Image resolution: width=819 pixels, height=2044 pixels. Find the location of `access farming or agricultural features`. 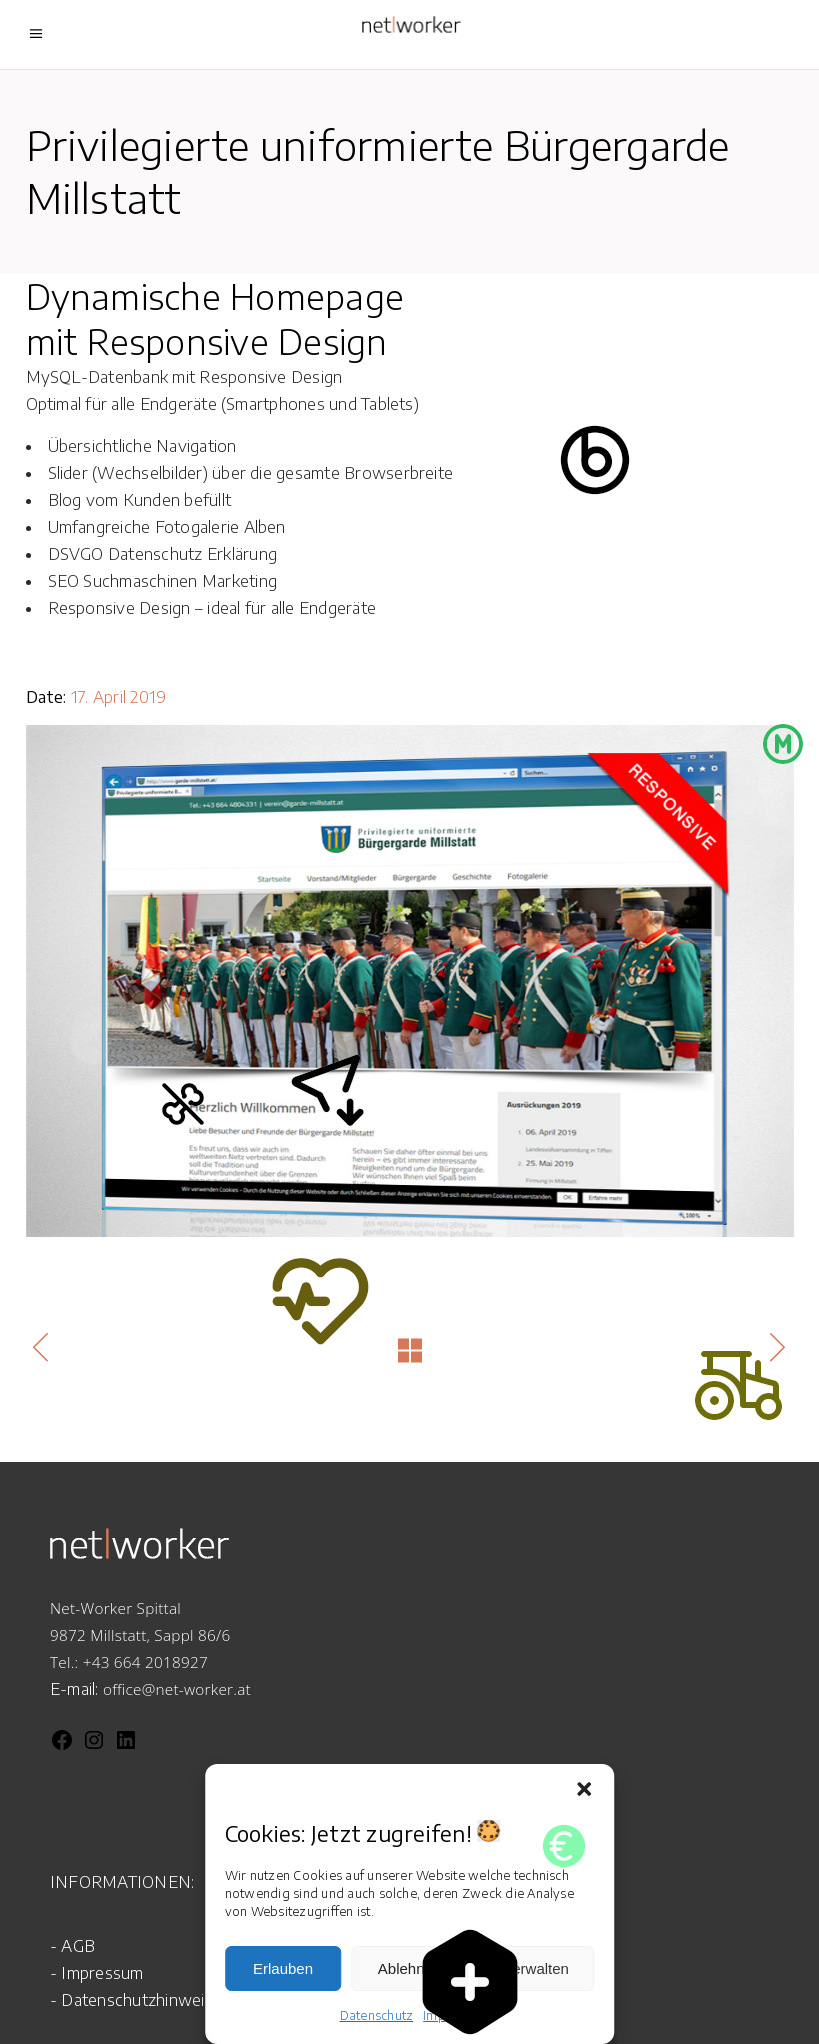

access farming or agricultural features is located at coordinates (737, 1384).